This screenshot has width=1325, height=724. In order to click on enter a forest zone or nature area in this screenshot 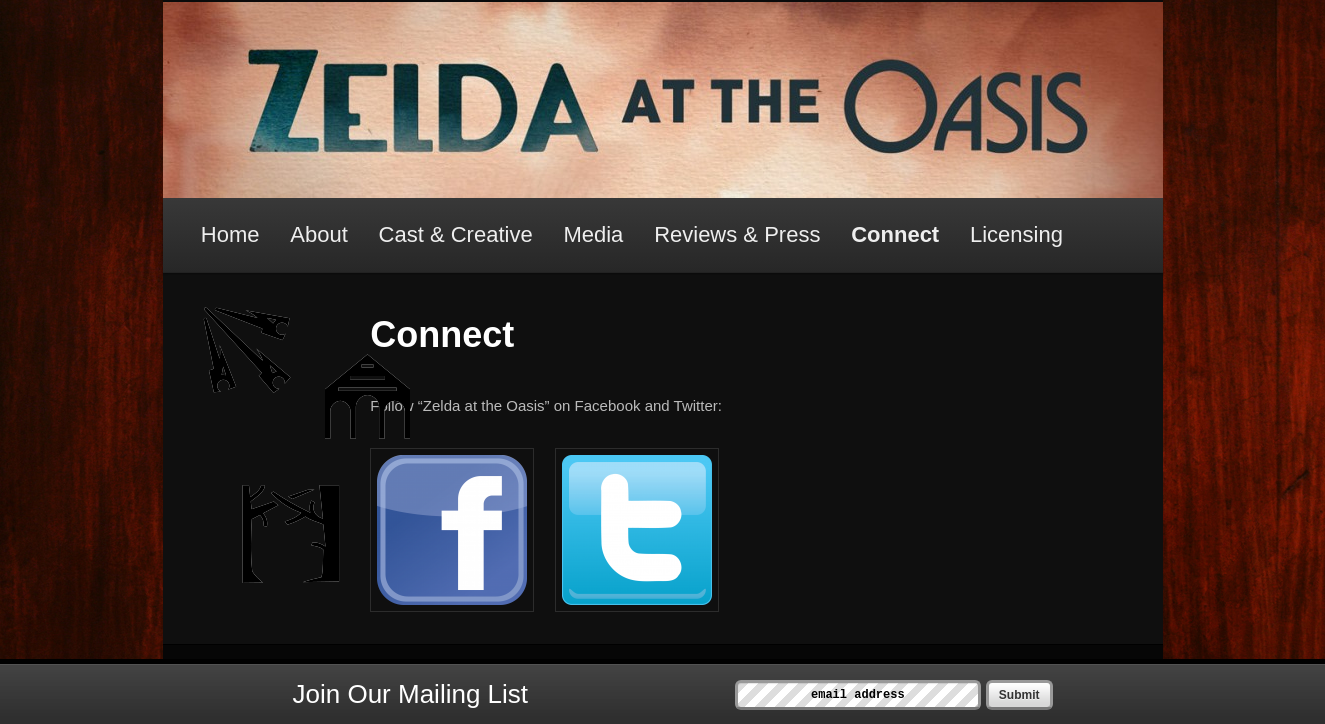, I will do `click(290, 534)`.